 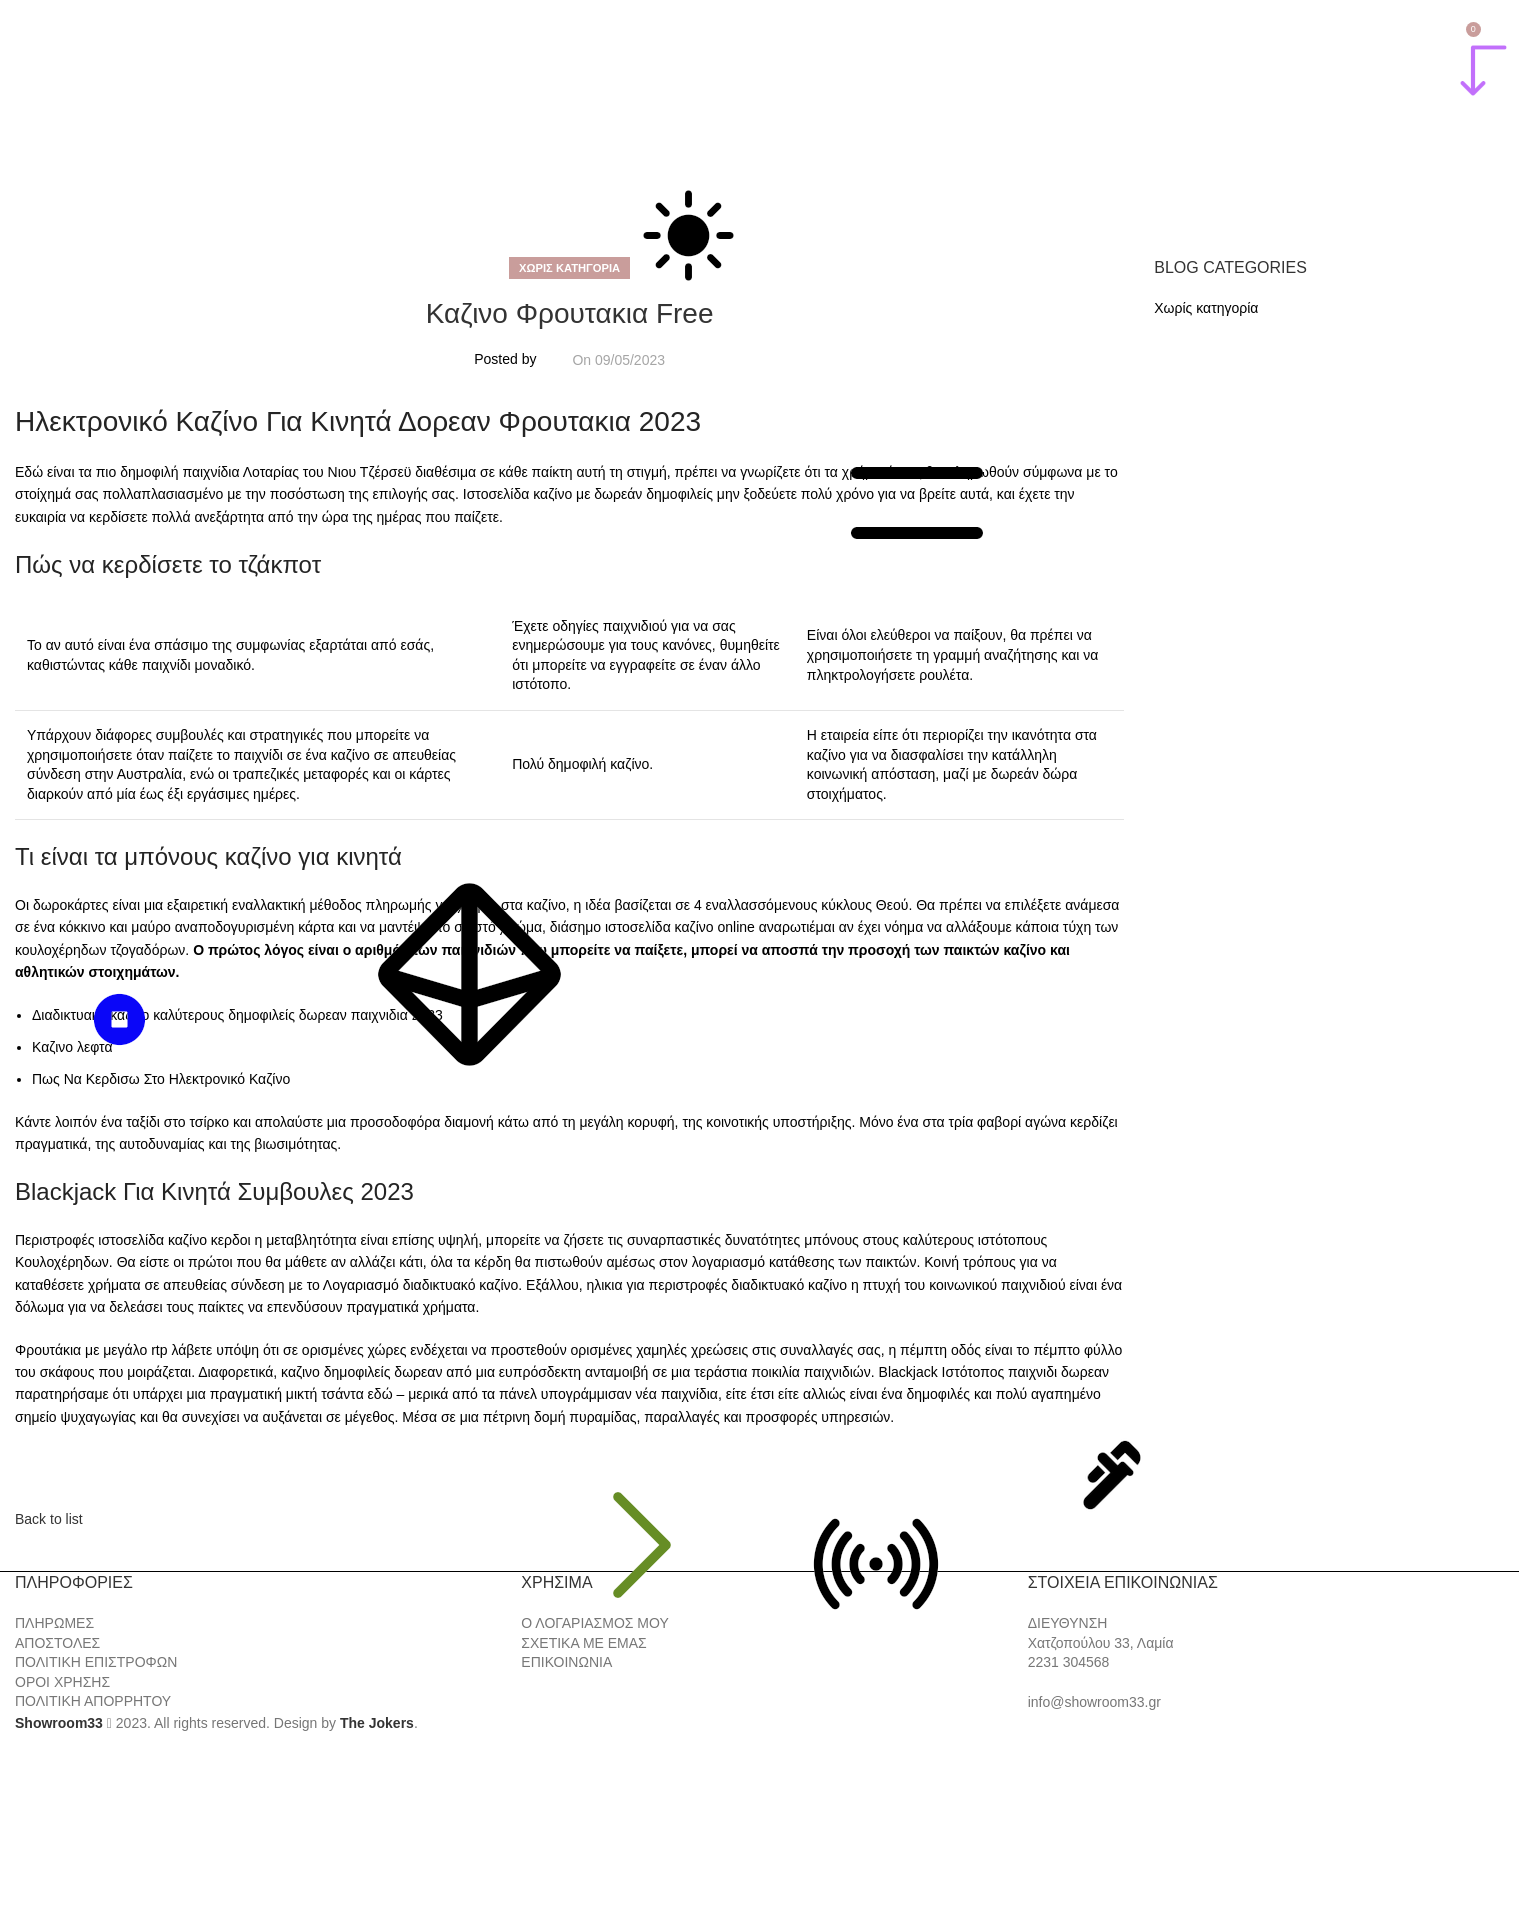 I want to click on stop media playback, so click(x=119, y=1019).